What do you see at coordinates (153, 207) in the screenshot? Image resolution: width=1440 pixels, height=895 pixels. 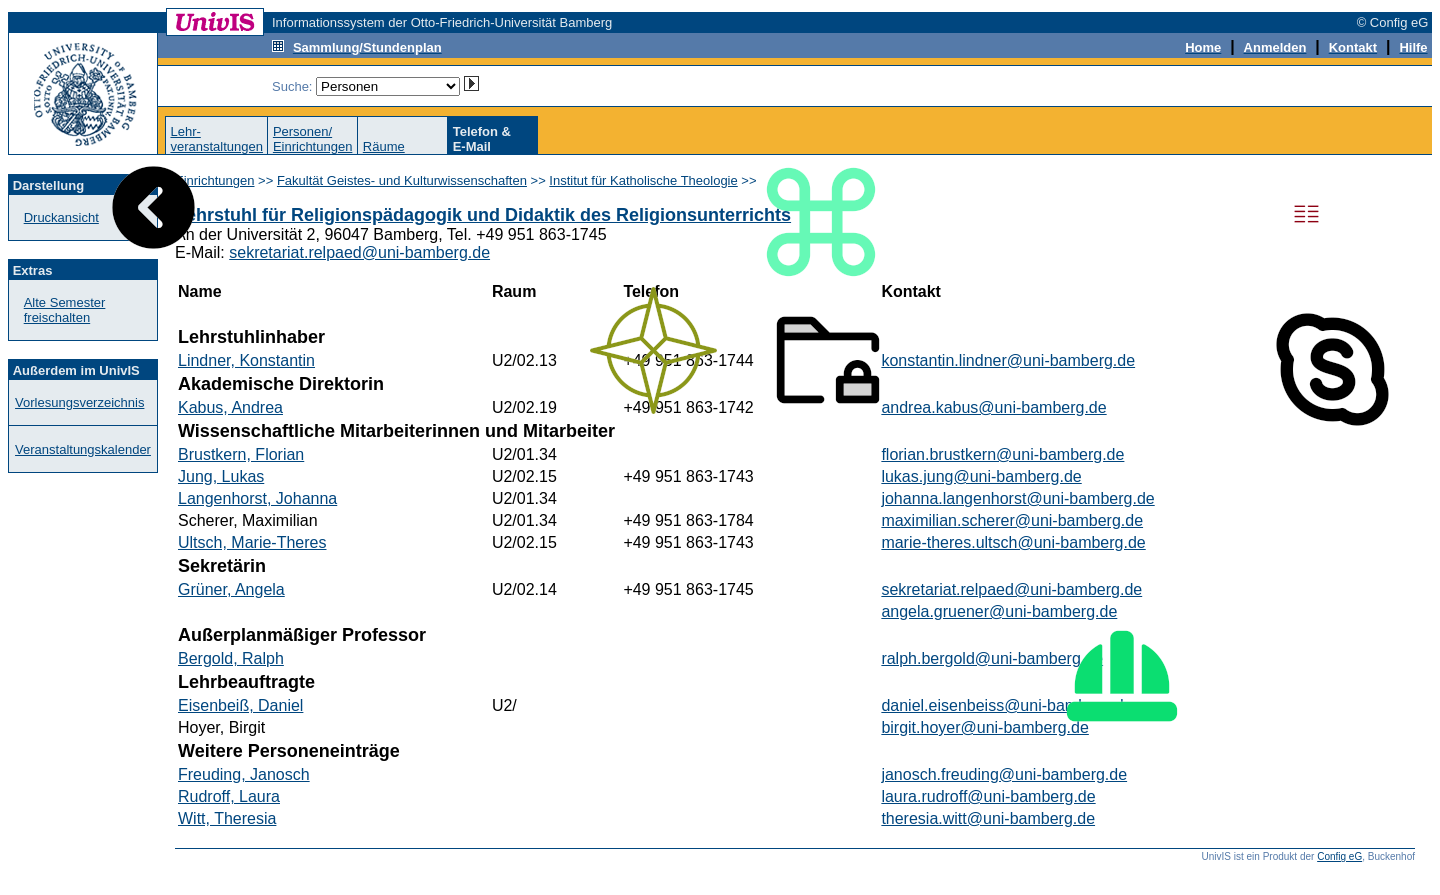 I see `go back to the previous screen` at bounding box center [153, 207].